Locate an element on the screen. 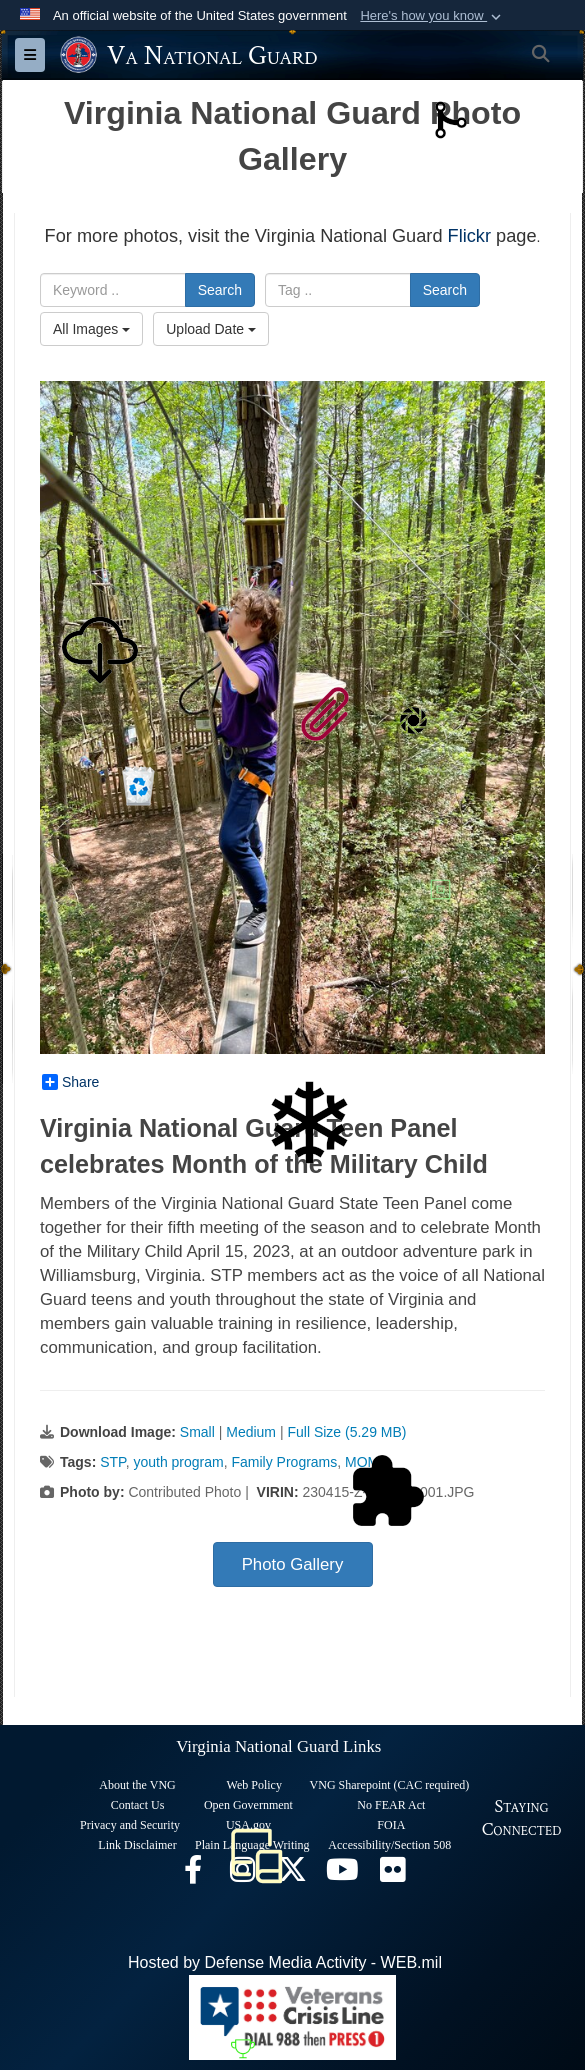 Image resolution: width=585 pixels, height=2070 pixels. indicates cold or winter weather conditions is located at coordinates (309, 1122).